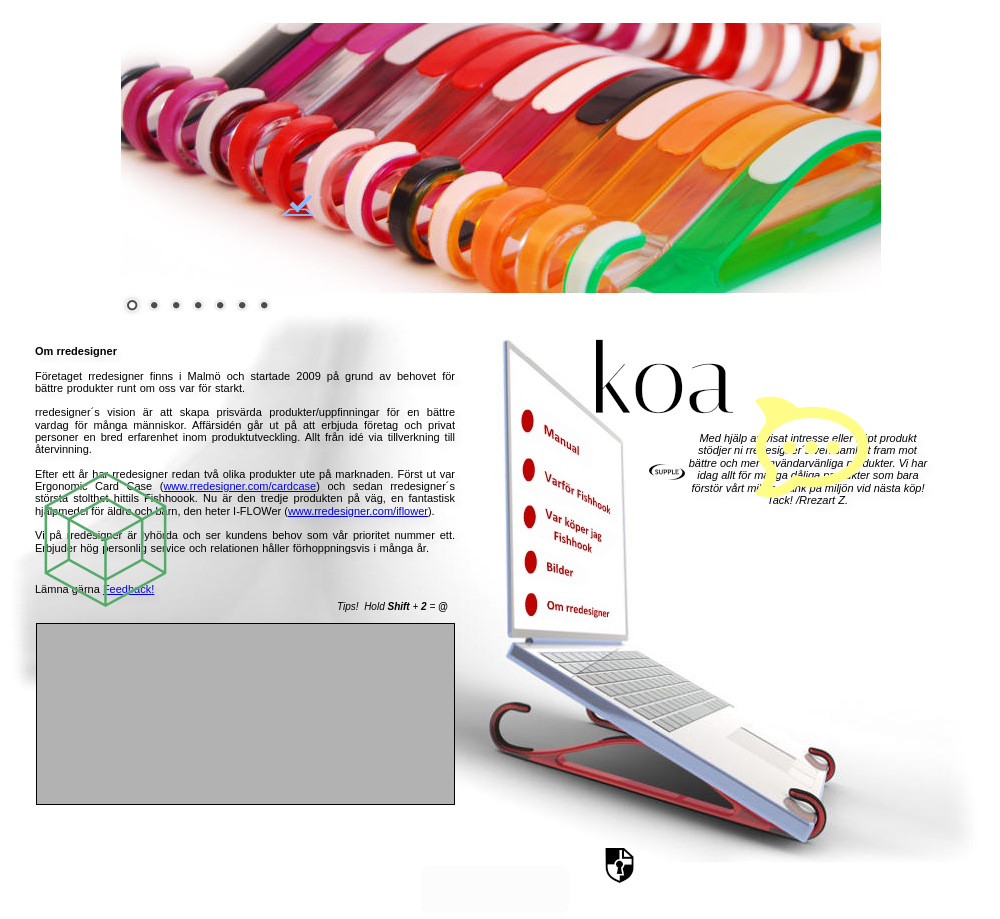 Image resolution: width=1000 pixels, height=919 pixels. I want to click on navigate to the Koa framework homepage, so click(664, 376).